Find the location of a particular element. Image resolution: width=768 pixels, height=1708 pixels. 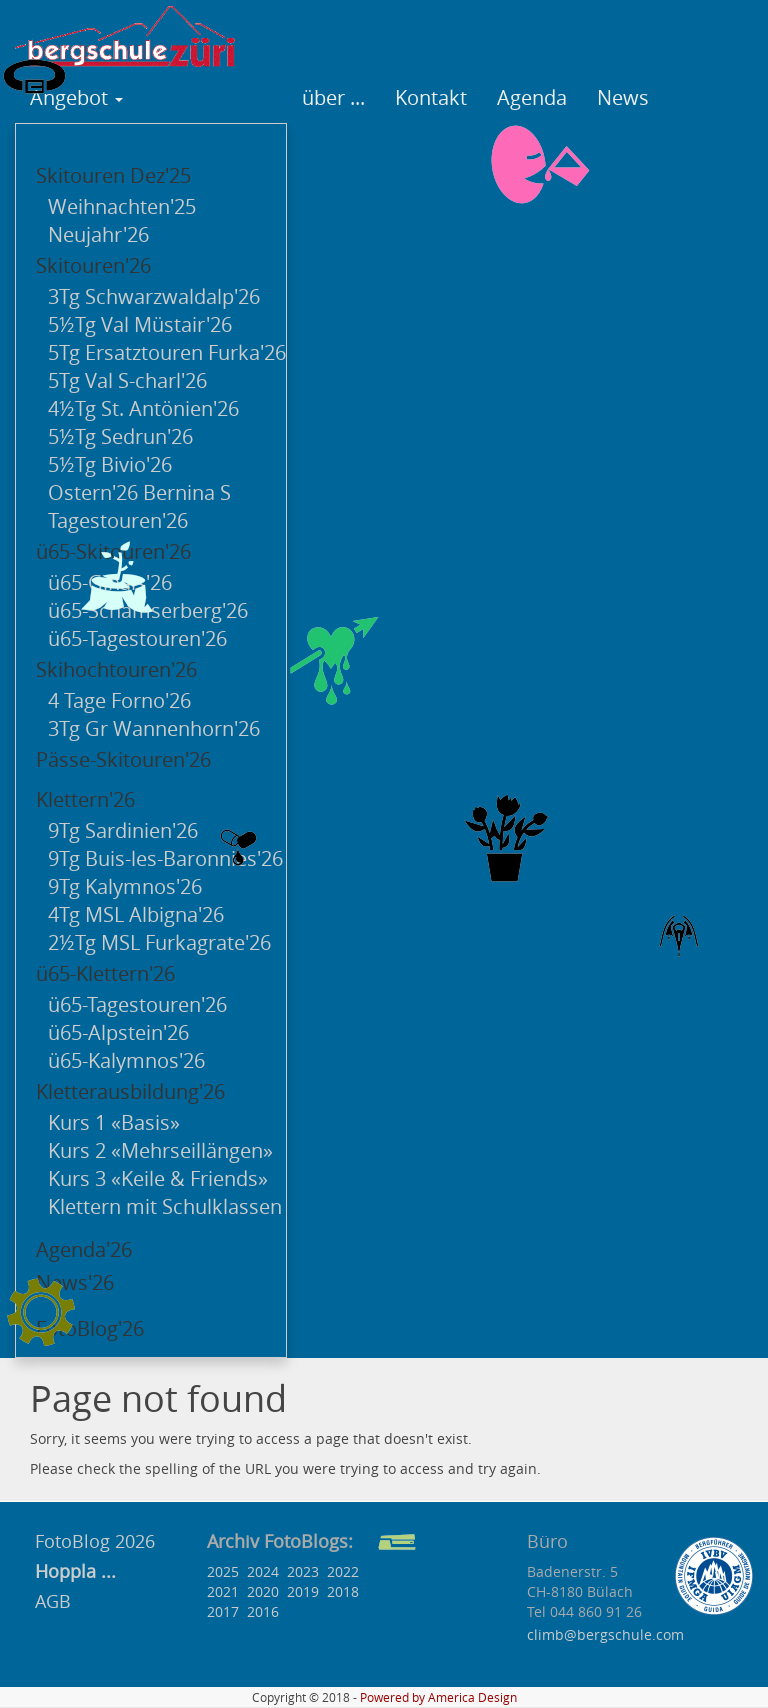

select a scout ship unit in a strategy game is located at coordinates (679, 936).